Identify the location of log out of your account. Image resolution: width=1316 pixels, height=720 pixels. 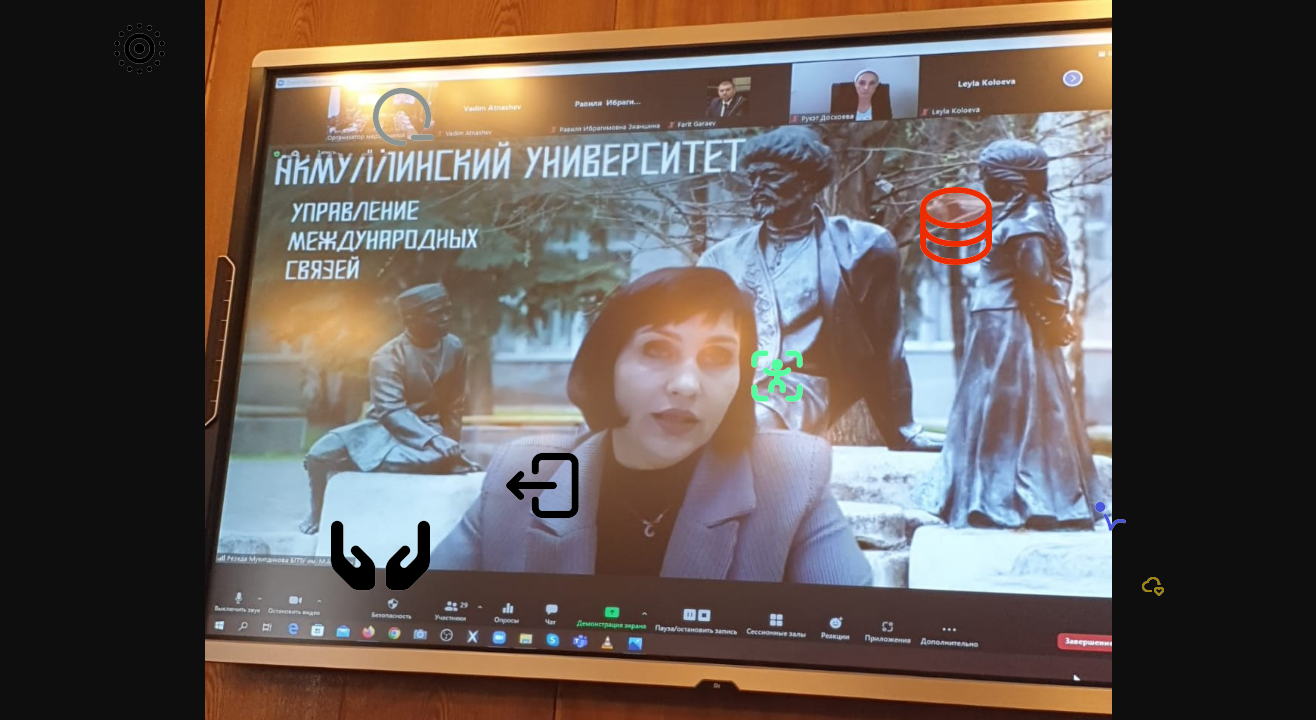
(542, 485).